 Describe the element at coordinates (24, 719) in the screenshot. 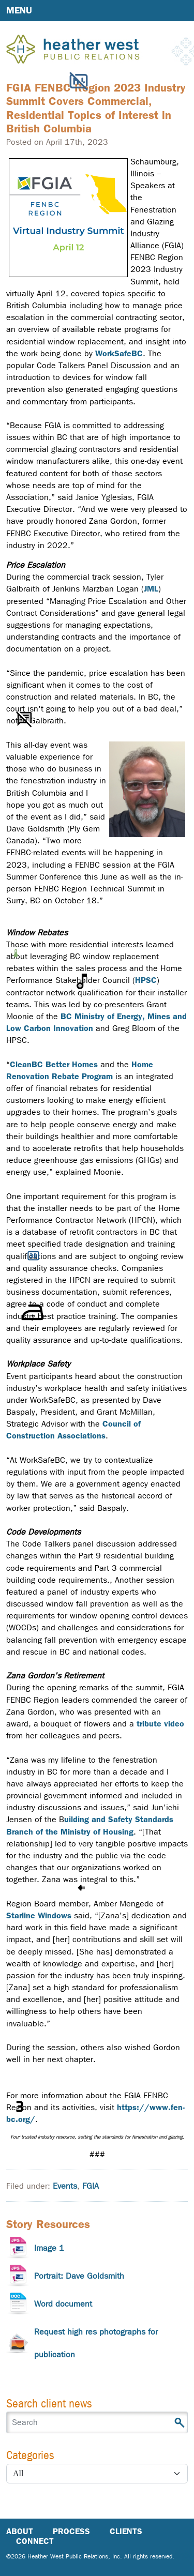

I see `mute or disable speaker notes` at that location.